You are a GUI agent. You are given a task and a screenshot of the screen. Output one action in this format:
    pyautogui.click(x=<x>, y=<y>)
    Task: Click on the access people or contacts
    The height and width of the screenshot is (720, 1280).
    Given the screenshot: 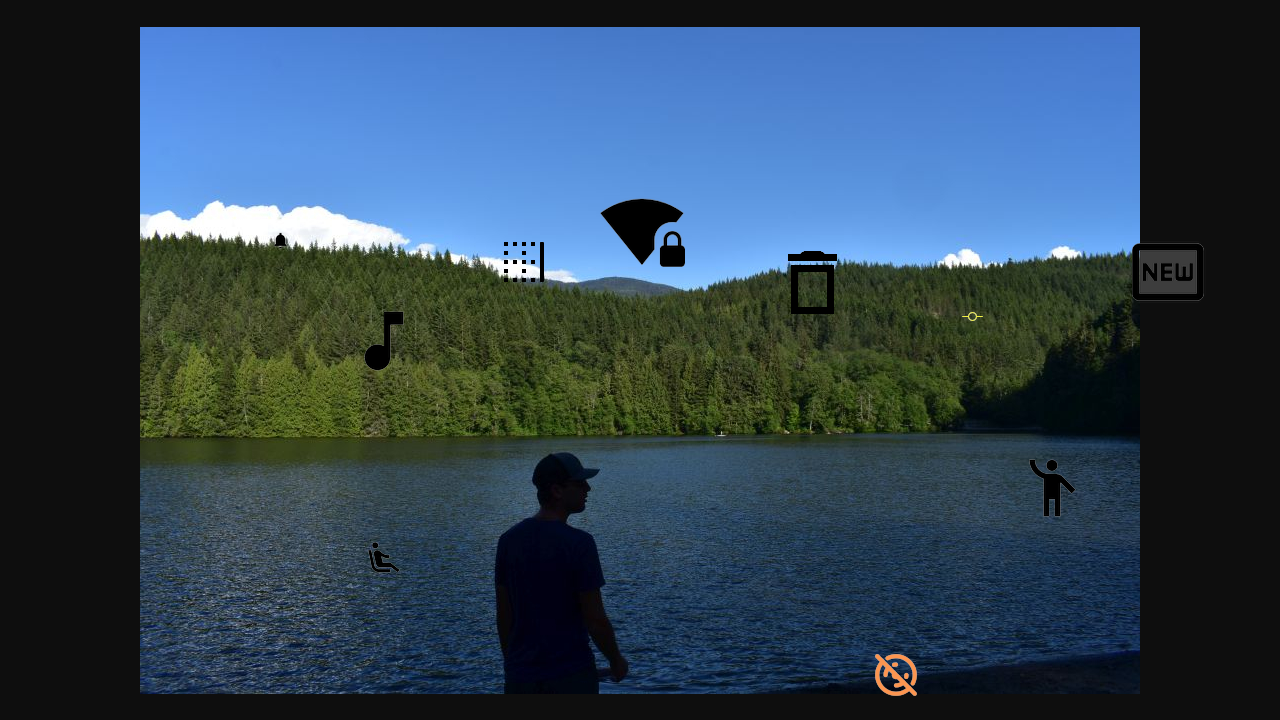 What is the action you would take?
    pyautogui.click(x=1052, y=488)
    